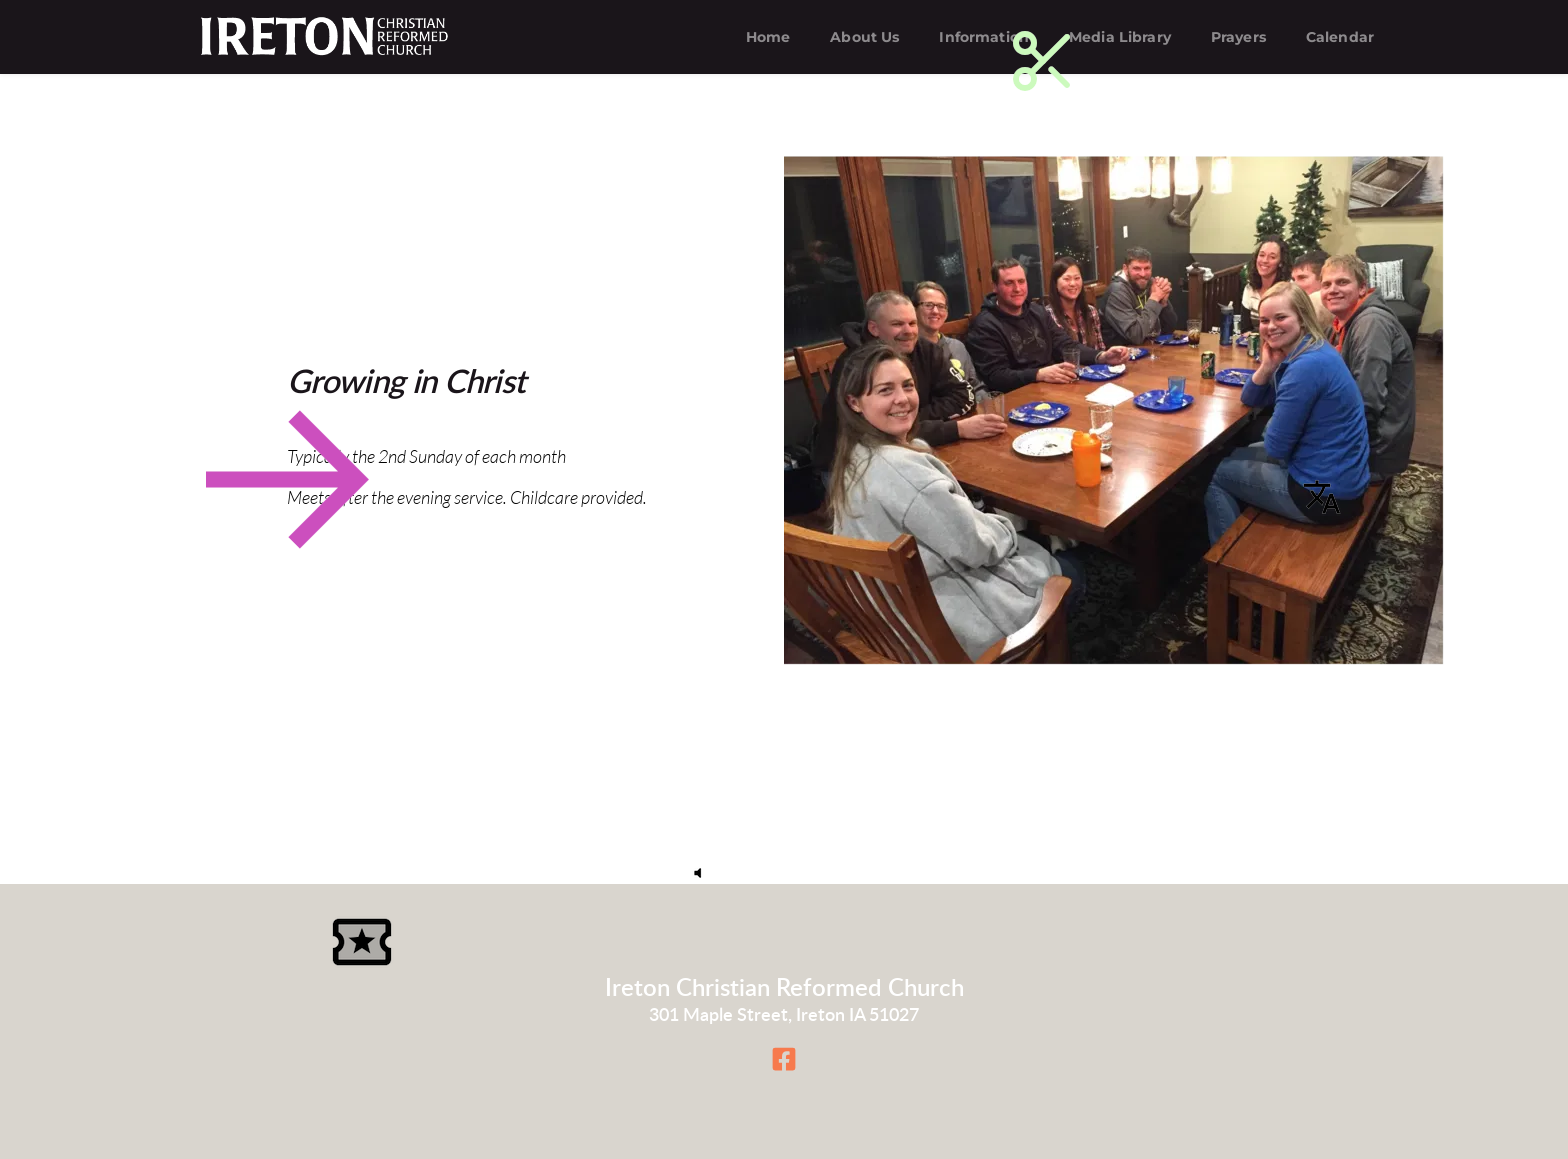  I want to click on navigate to the next item or page, so click(287, 479).